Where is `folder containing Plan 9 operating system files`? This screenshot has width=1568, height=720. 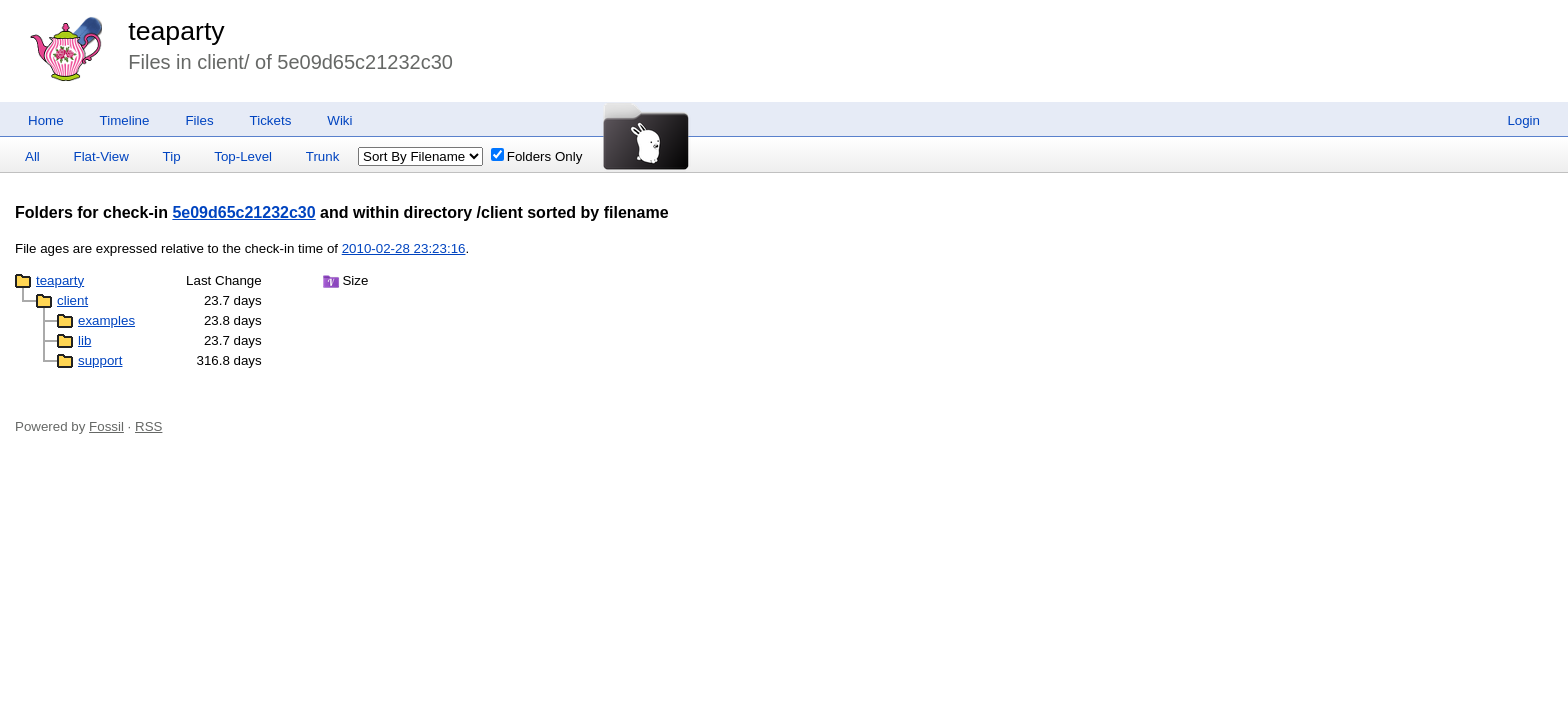 folder containing Plan 9 operating system files is located at coordinates (645, 138).